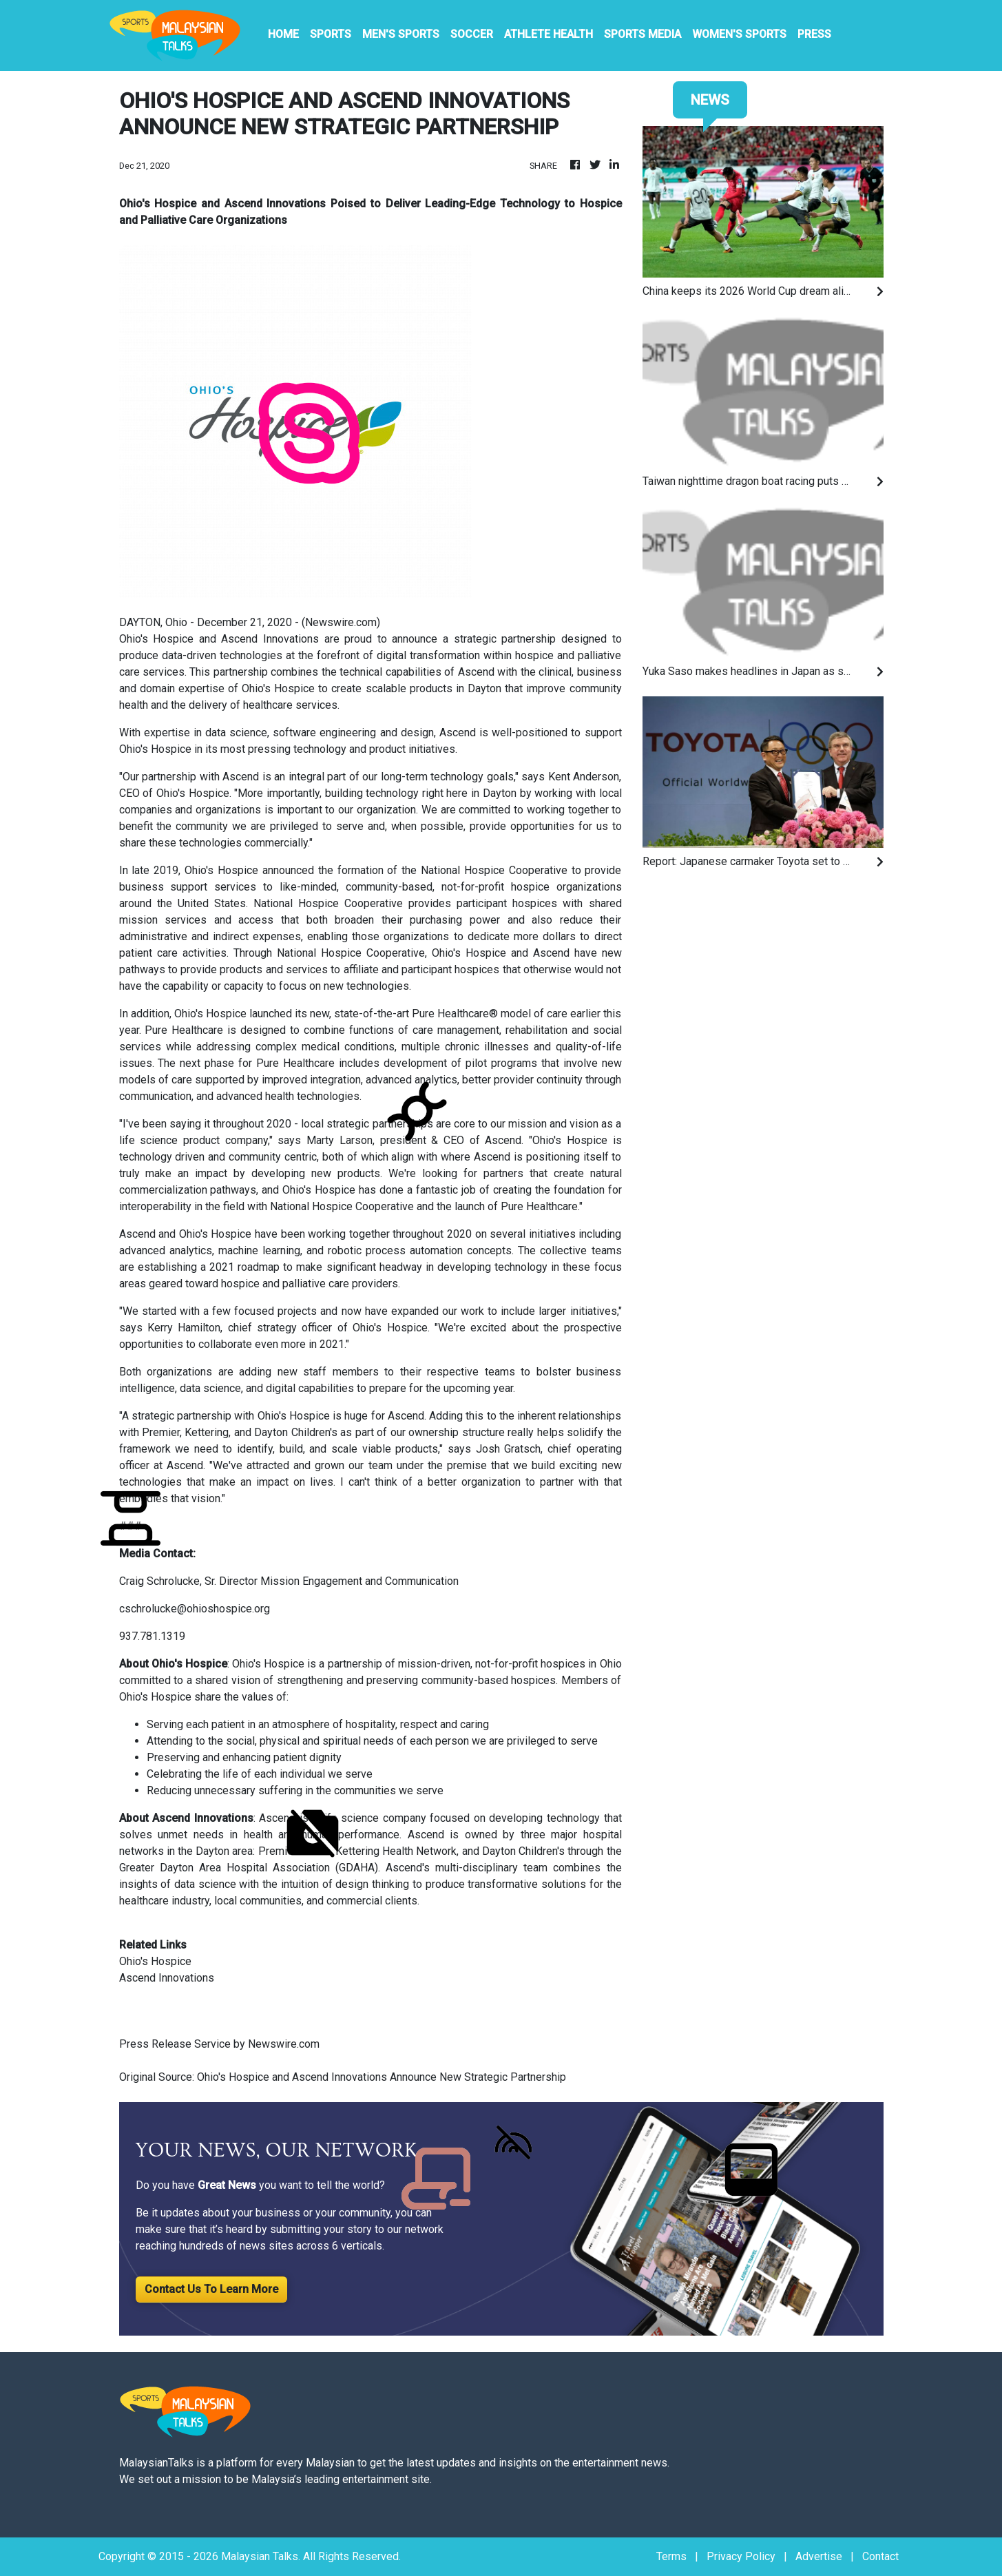 The width and height of the screenshot is (1002, 2576). What do you see at coordinates (130, 1518) in the screenshot?
I see `distribute items with equal vertical spacing` at bounding box center [130, 1518].